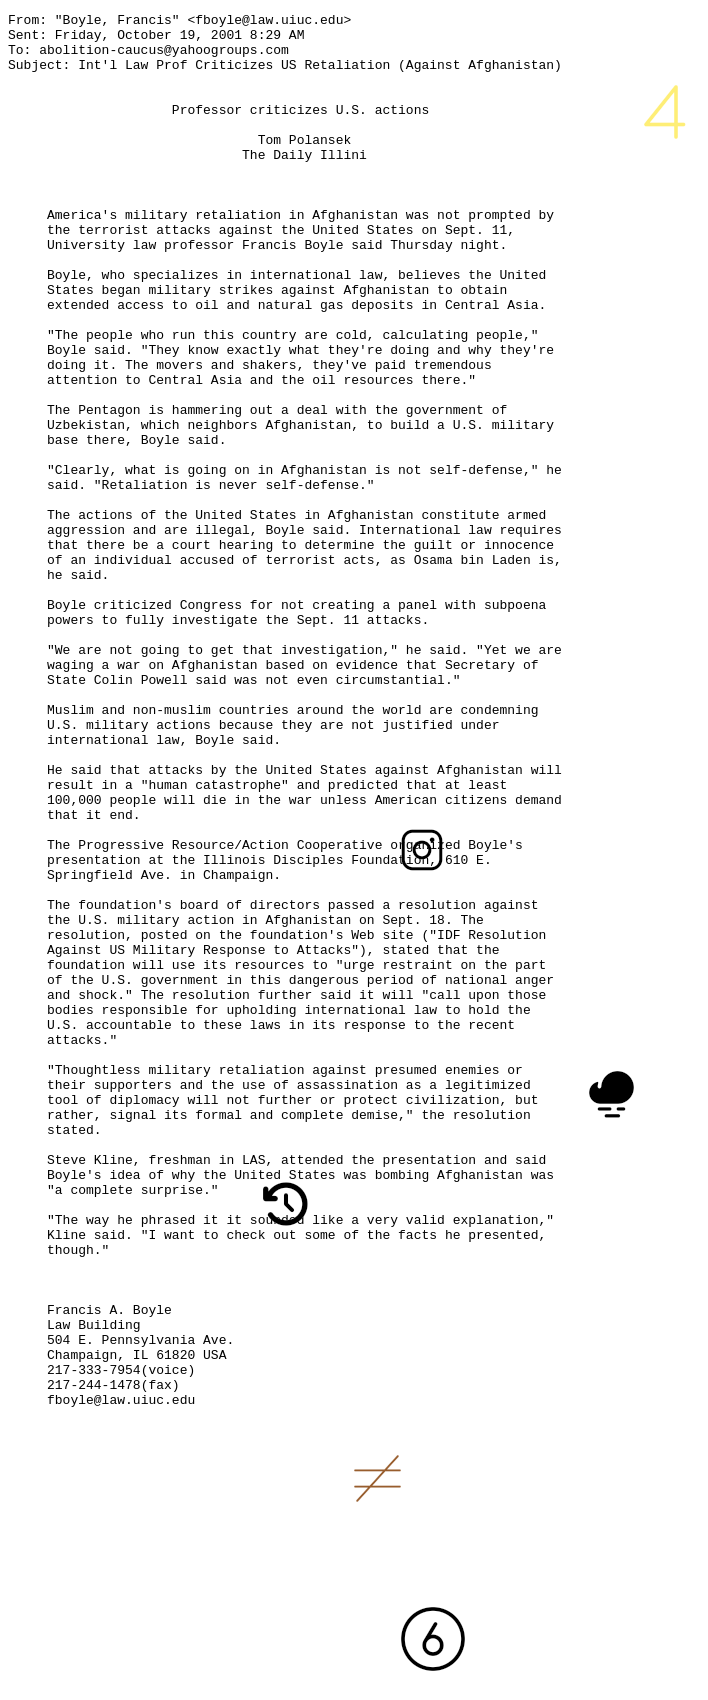 This screenshot has width=708, height=1700. I want to click on indicates values are not equal or mismatched, so click(377, 1478).